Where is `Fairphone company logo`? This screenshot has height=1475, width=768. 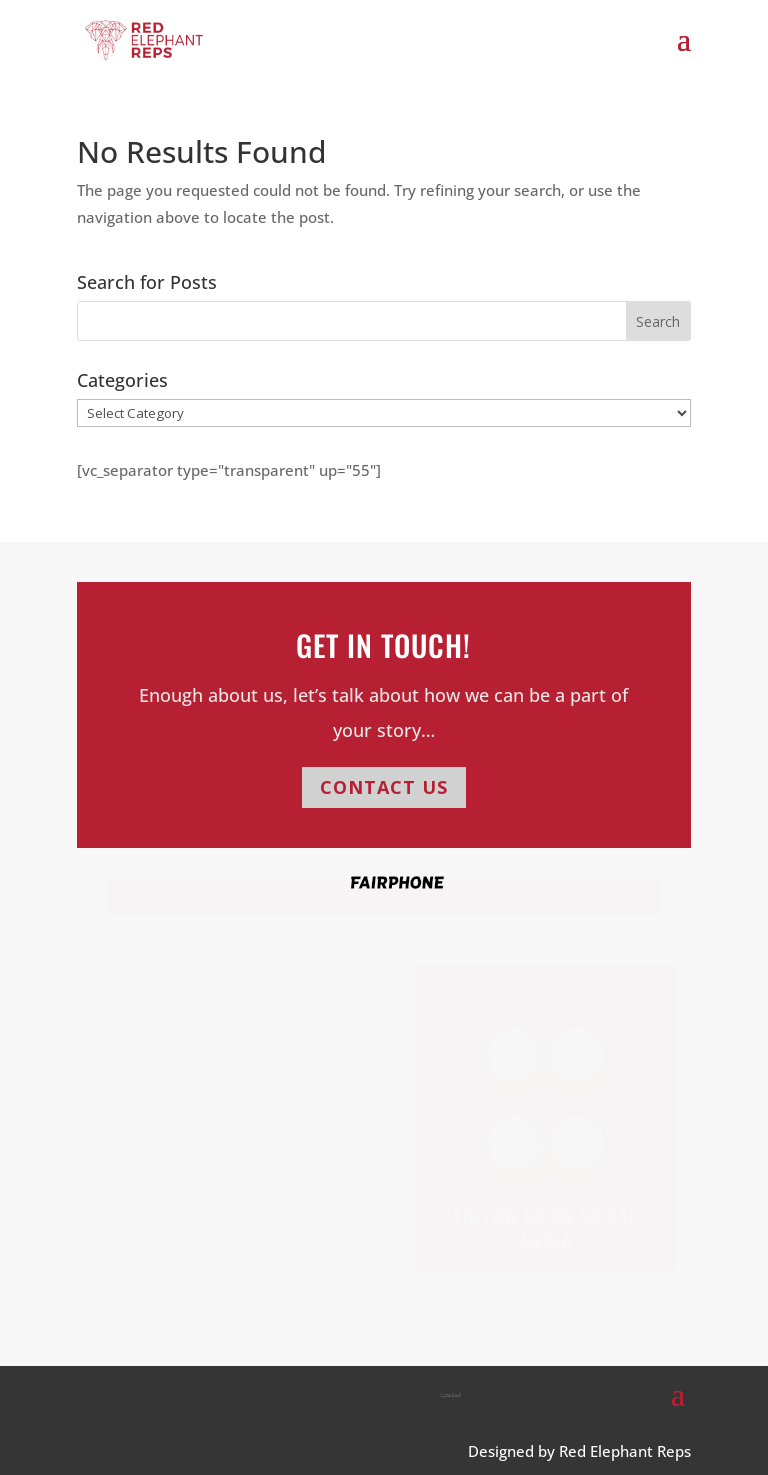 Fairphone company logo is located at coordinates (397, 882).